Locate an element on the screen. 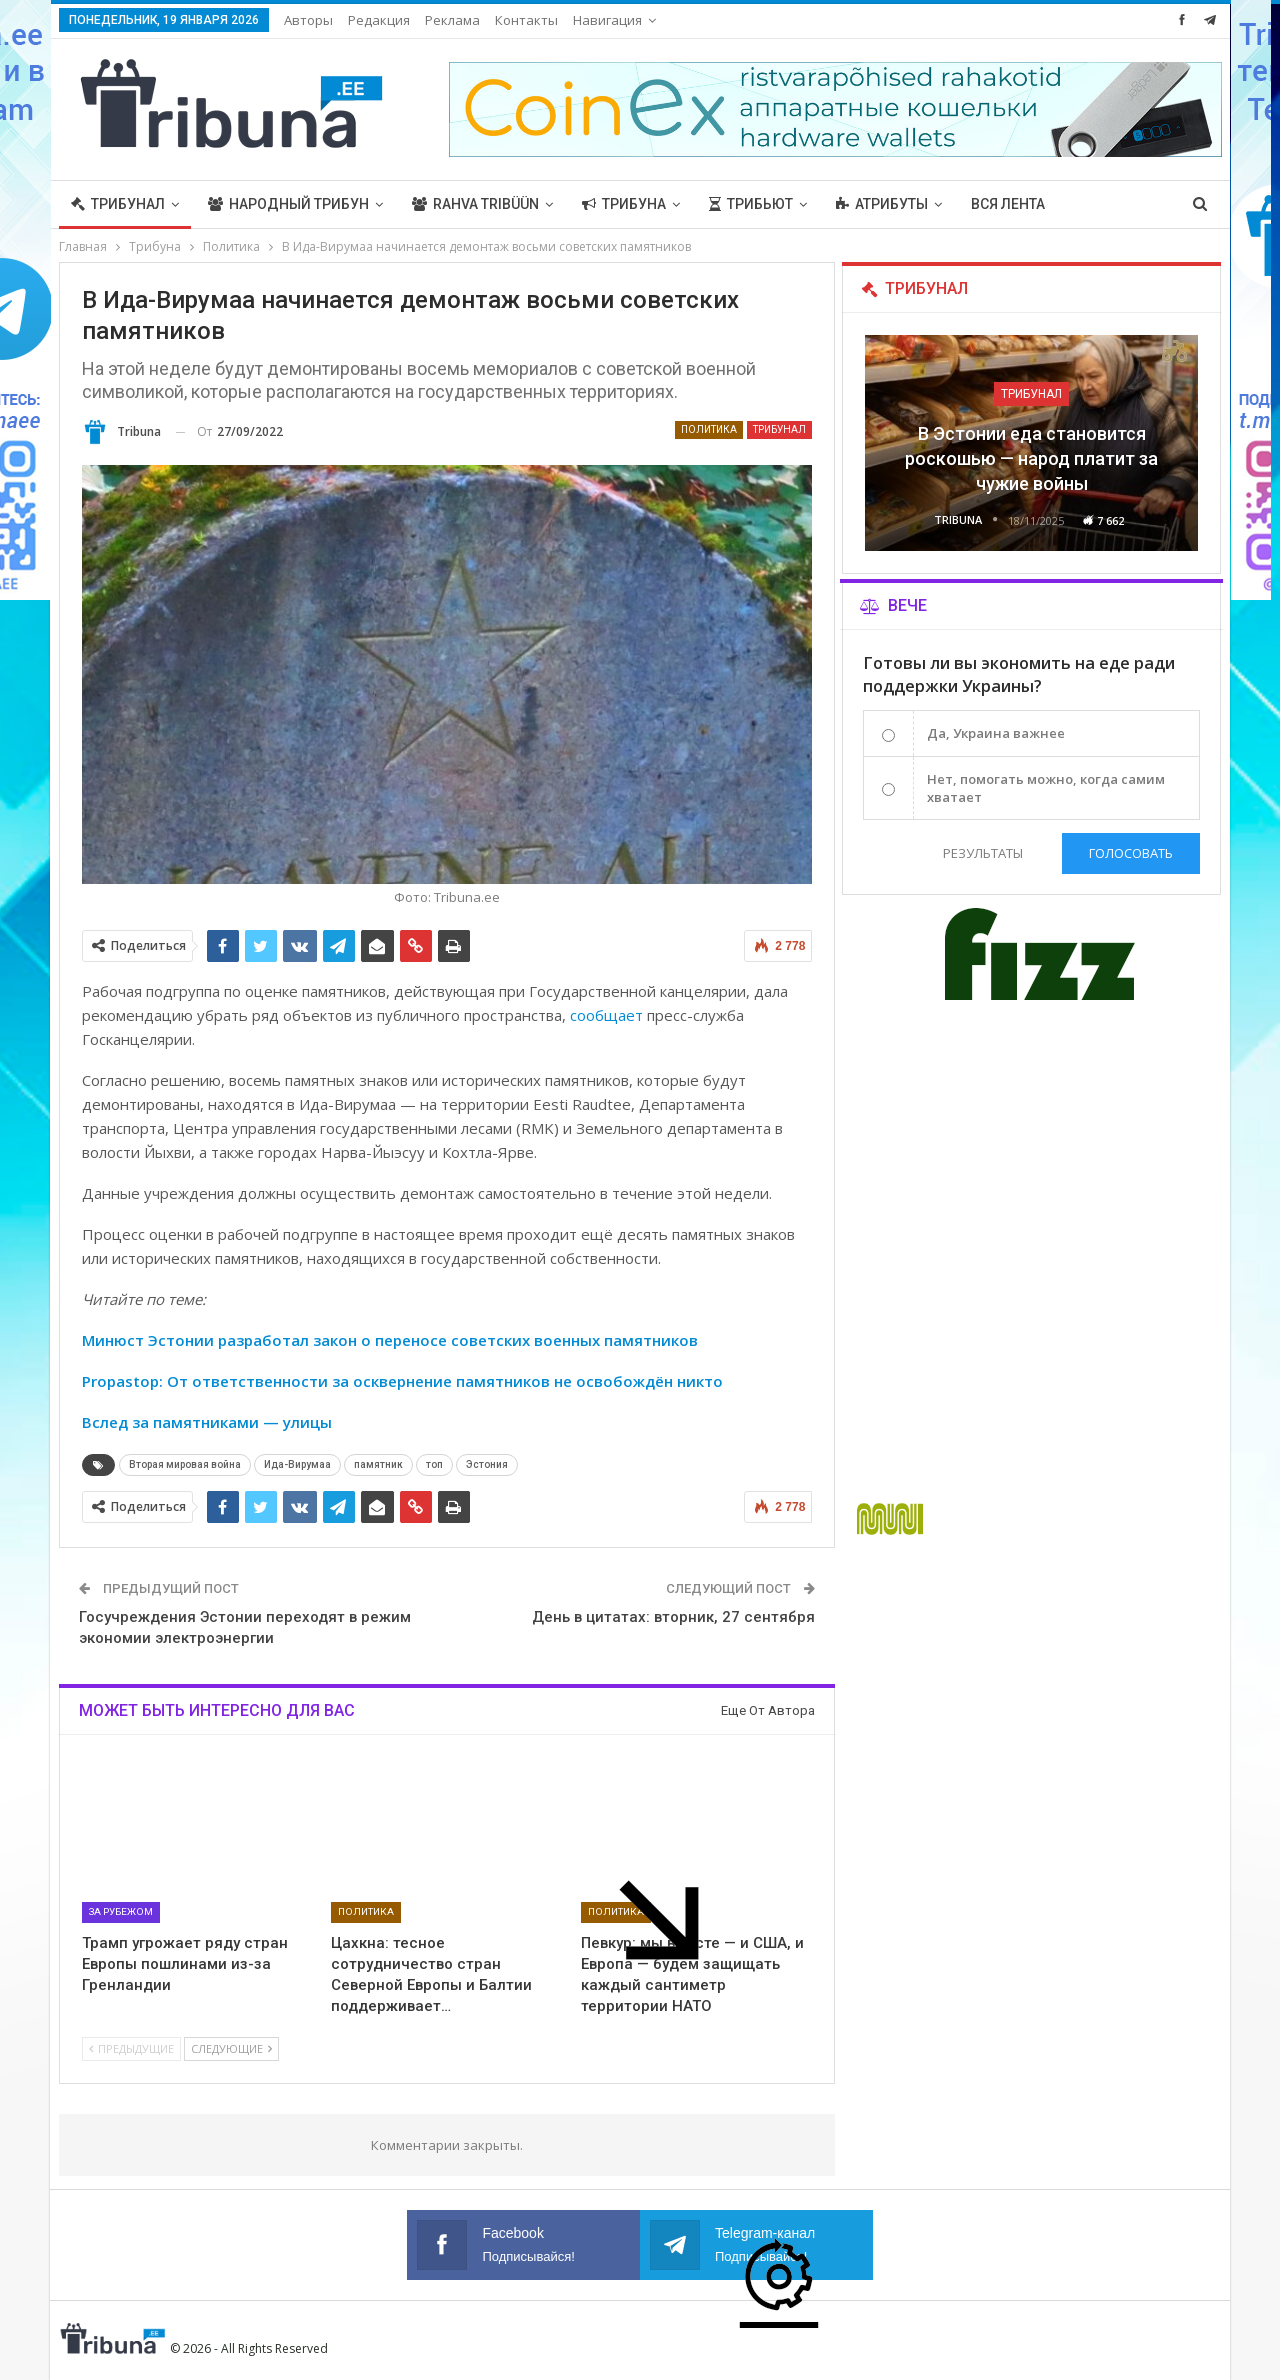  select motorcycle as transportation mode is located at coordinates (1174, 350).